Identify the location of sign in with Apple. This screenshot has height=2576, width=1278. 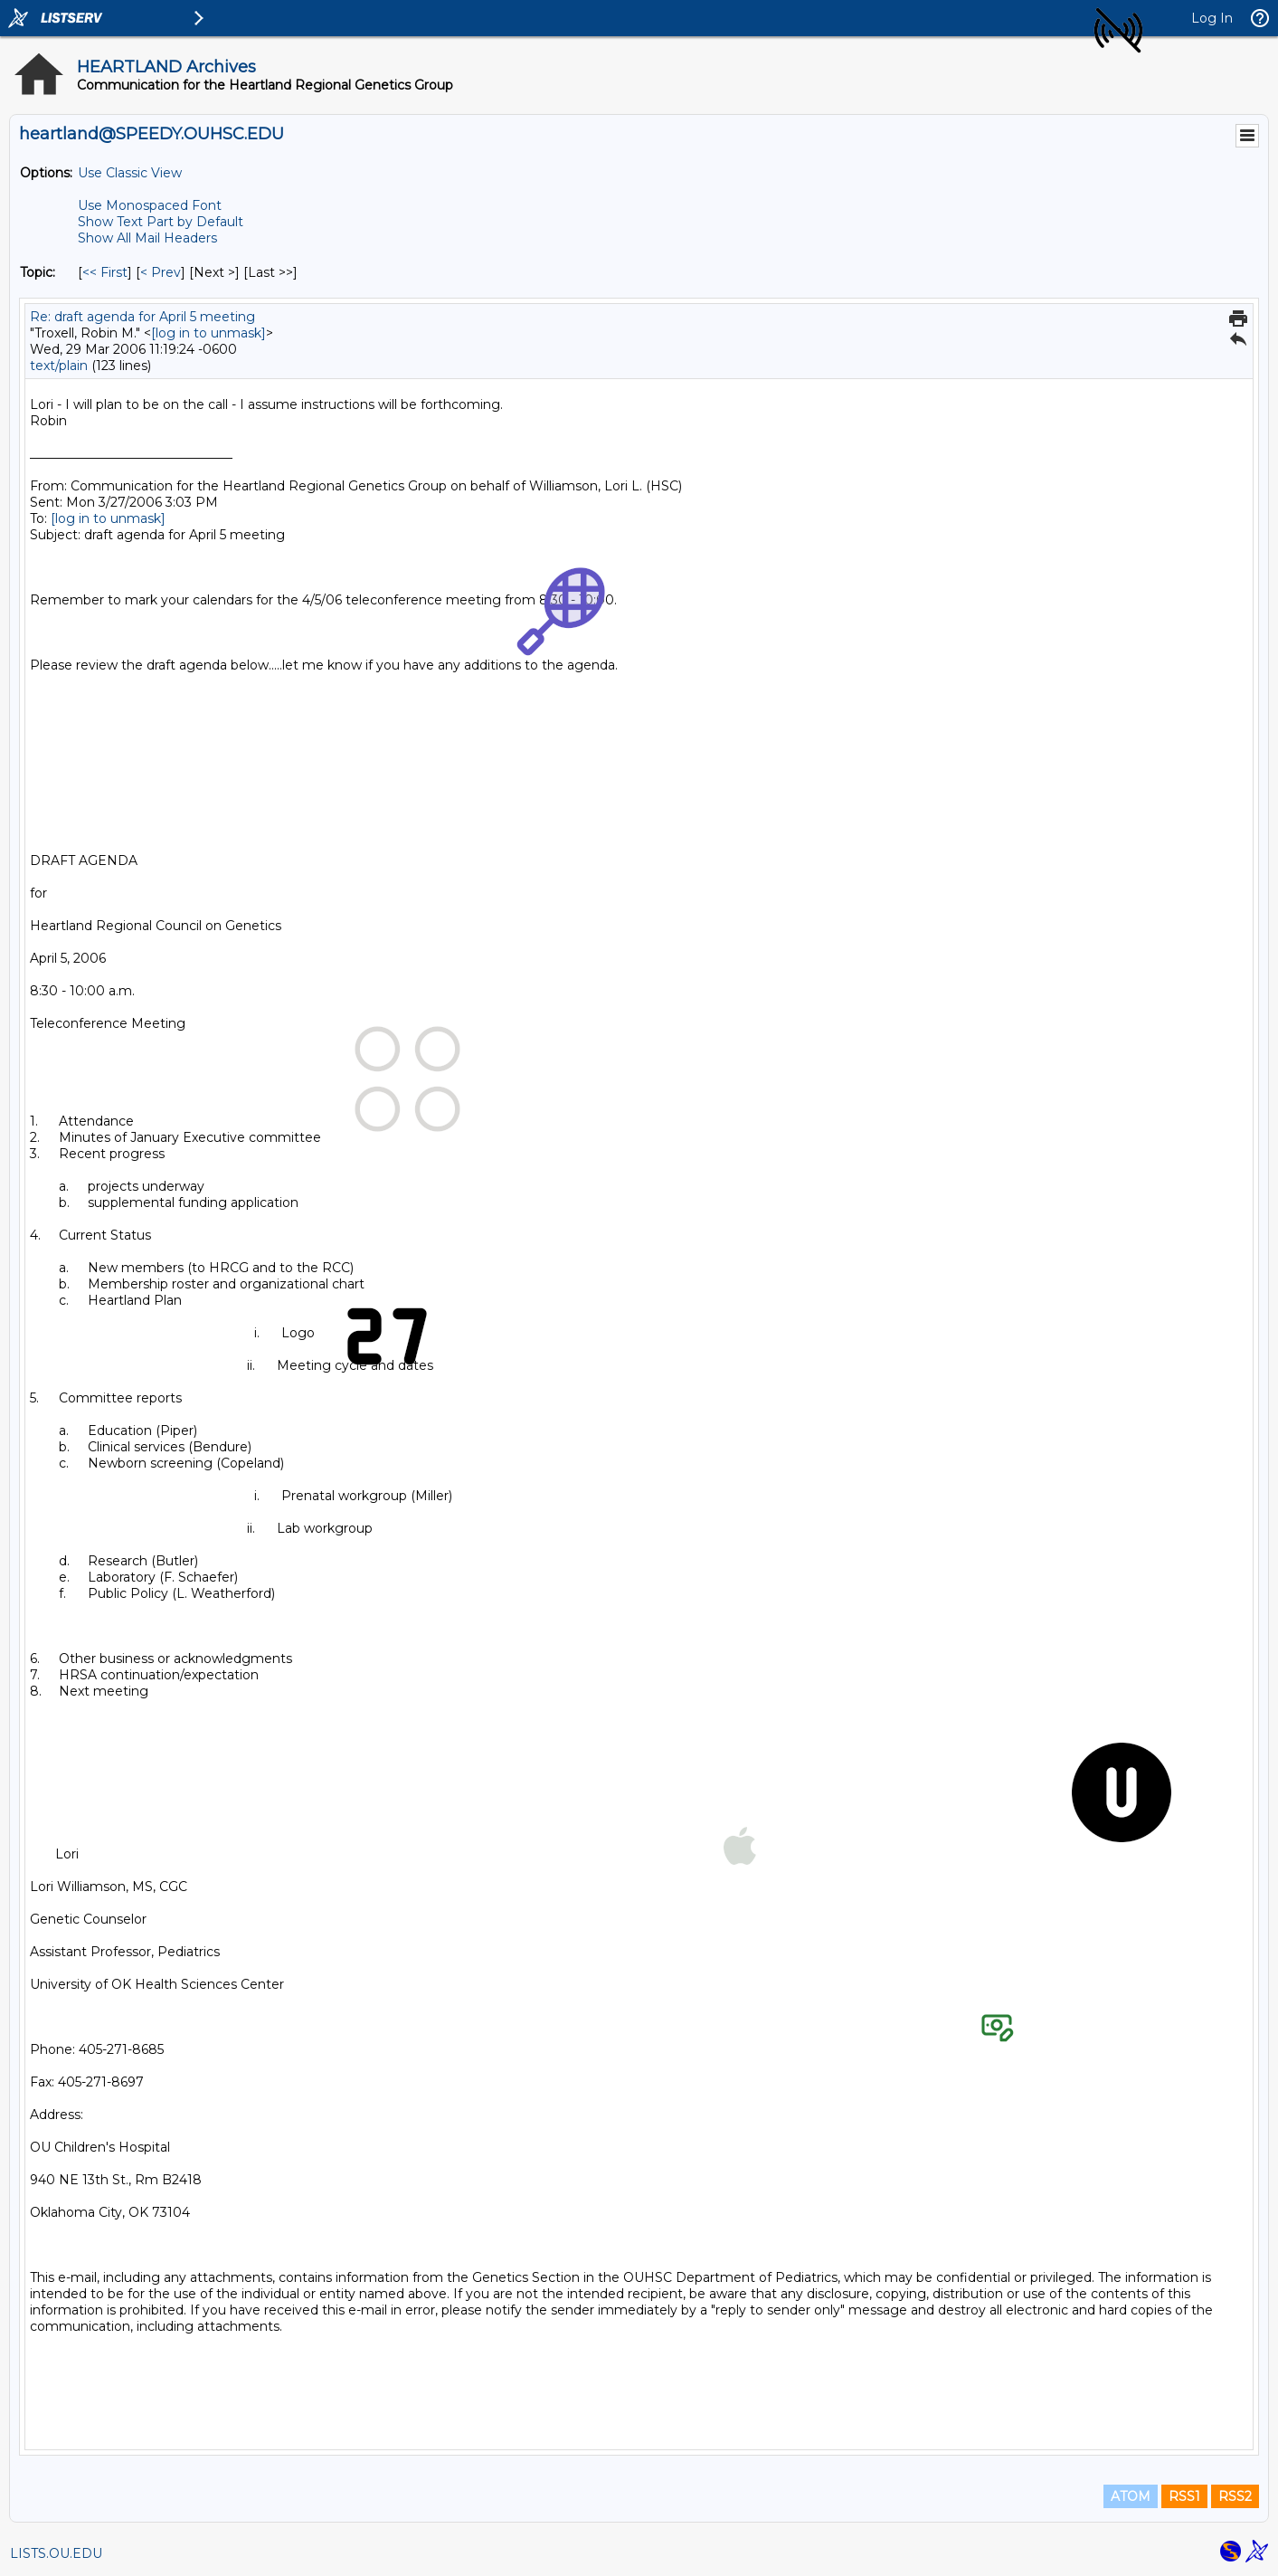
(740, 1846).